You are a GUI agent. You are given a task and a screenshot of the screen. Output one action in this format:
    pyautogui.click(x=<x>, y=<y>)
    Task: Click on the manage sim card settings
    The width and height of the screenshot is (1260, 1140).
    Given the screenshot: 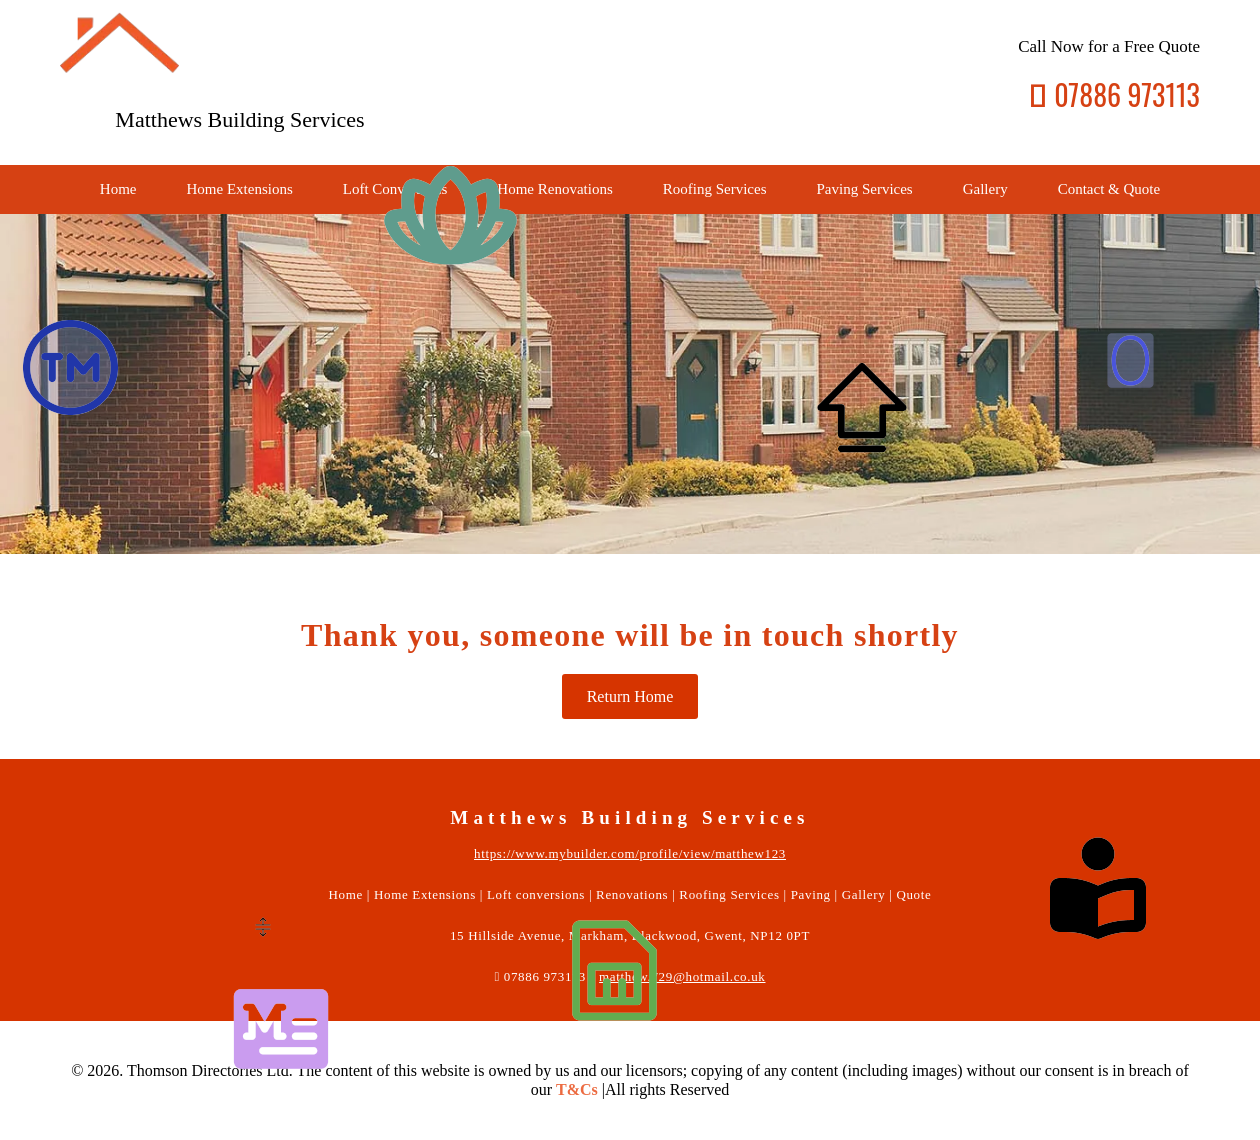 What is the action you would take?
    pyautogui.click(x=614, y=970)
    